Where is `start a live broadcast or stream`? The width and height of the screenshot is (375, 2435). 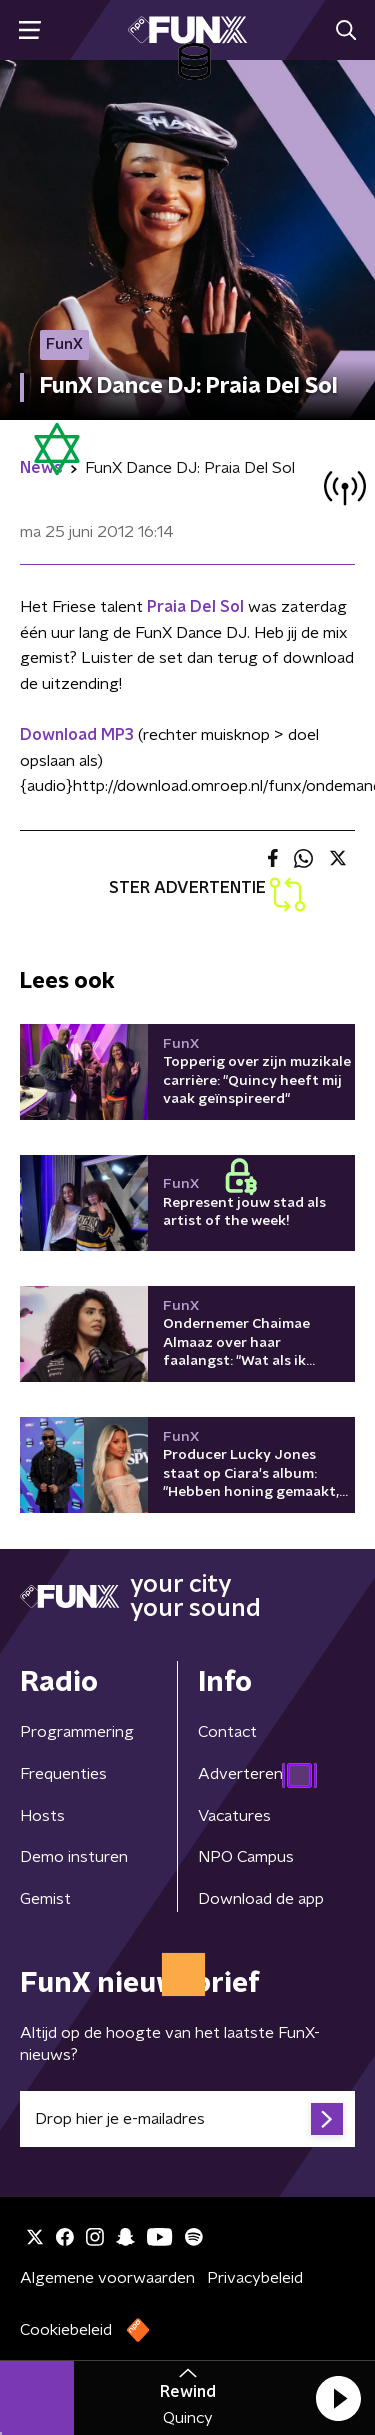
start a live broadcast or stream is located at coordinates (345, 488).